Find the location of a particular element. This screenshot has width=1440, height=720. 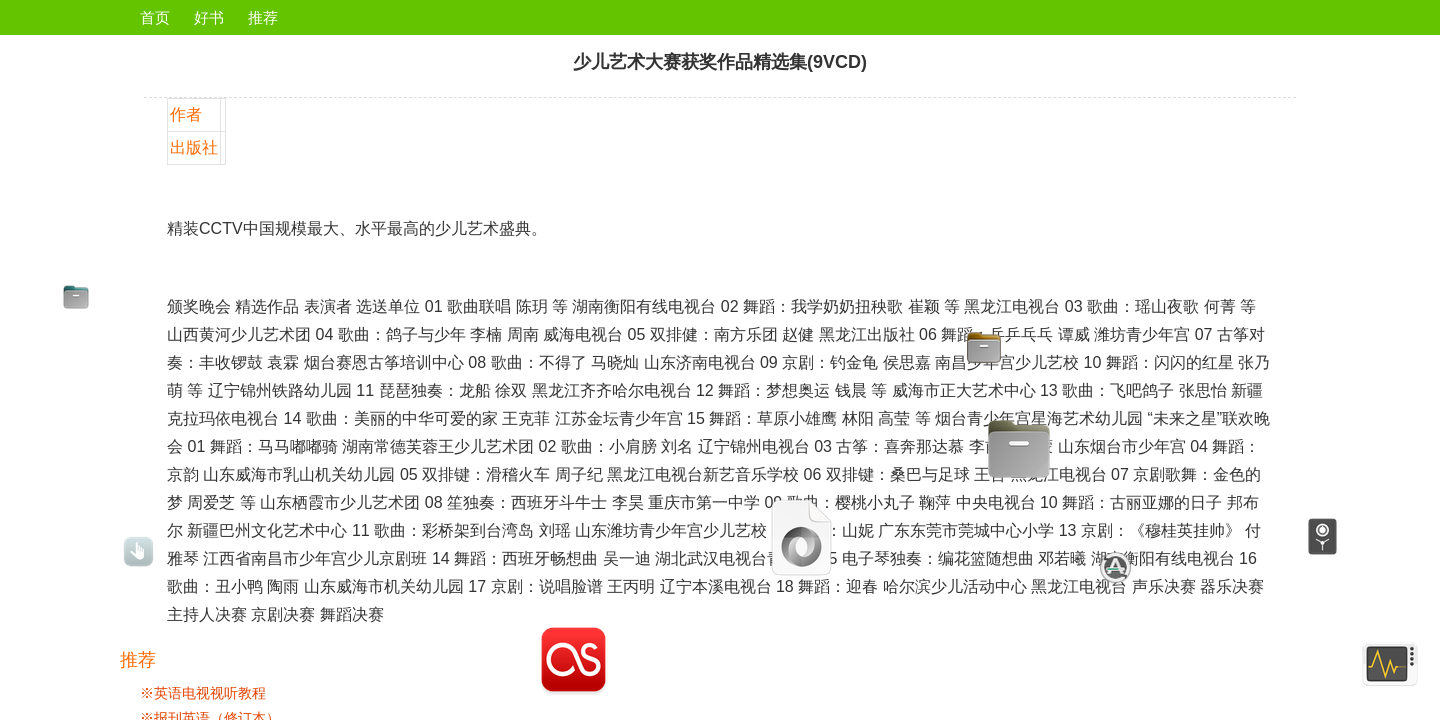

a JSON file type indicator is located at coordinates (801, 537).